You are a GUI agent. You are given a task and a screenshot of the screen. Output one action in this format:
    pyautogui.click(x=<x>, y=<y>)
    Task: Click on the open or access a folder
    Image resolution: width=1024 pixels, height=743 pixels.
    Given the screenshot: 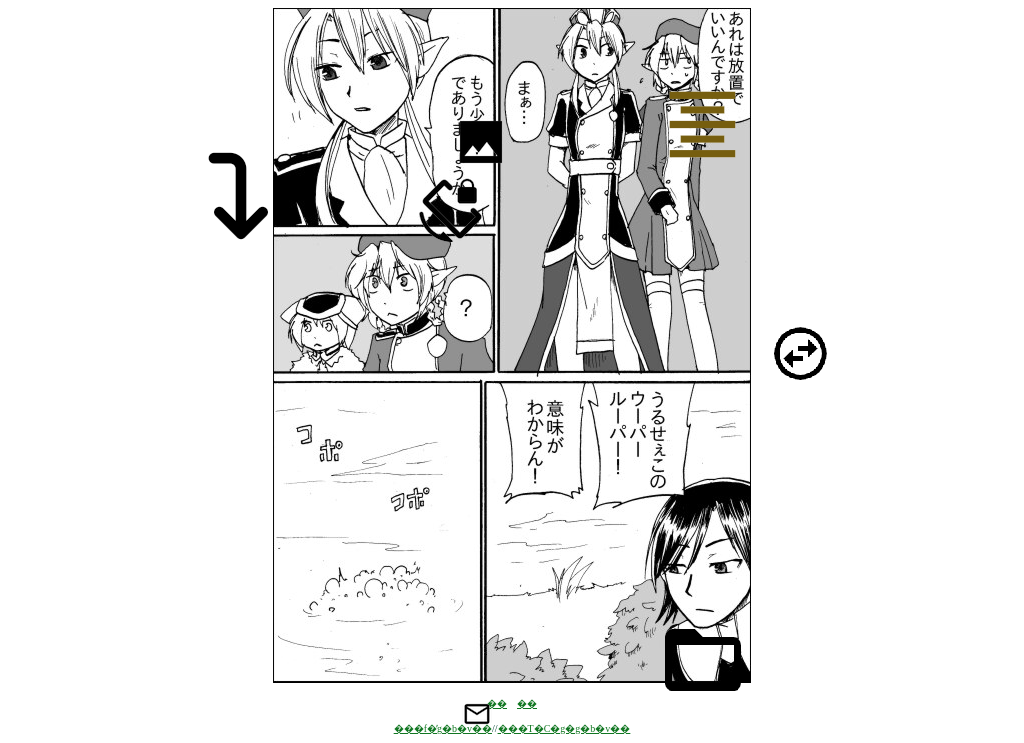 What is the action you would take?
    pyautogui.click(x=703, y=660)
    